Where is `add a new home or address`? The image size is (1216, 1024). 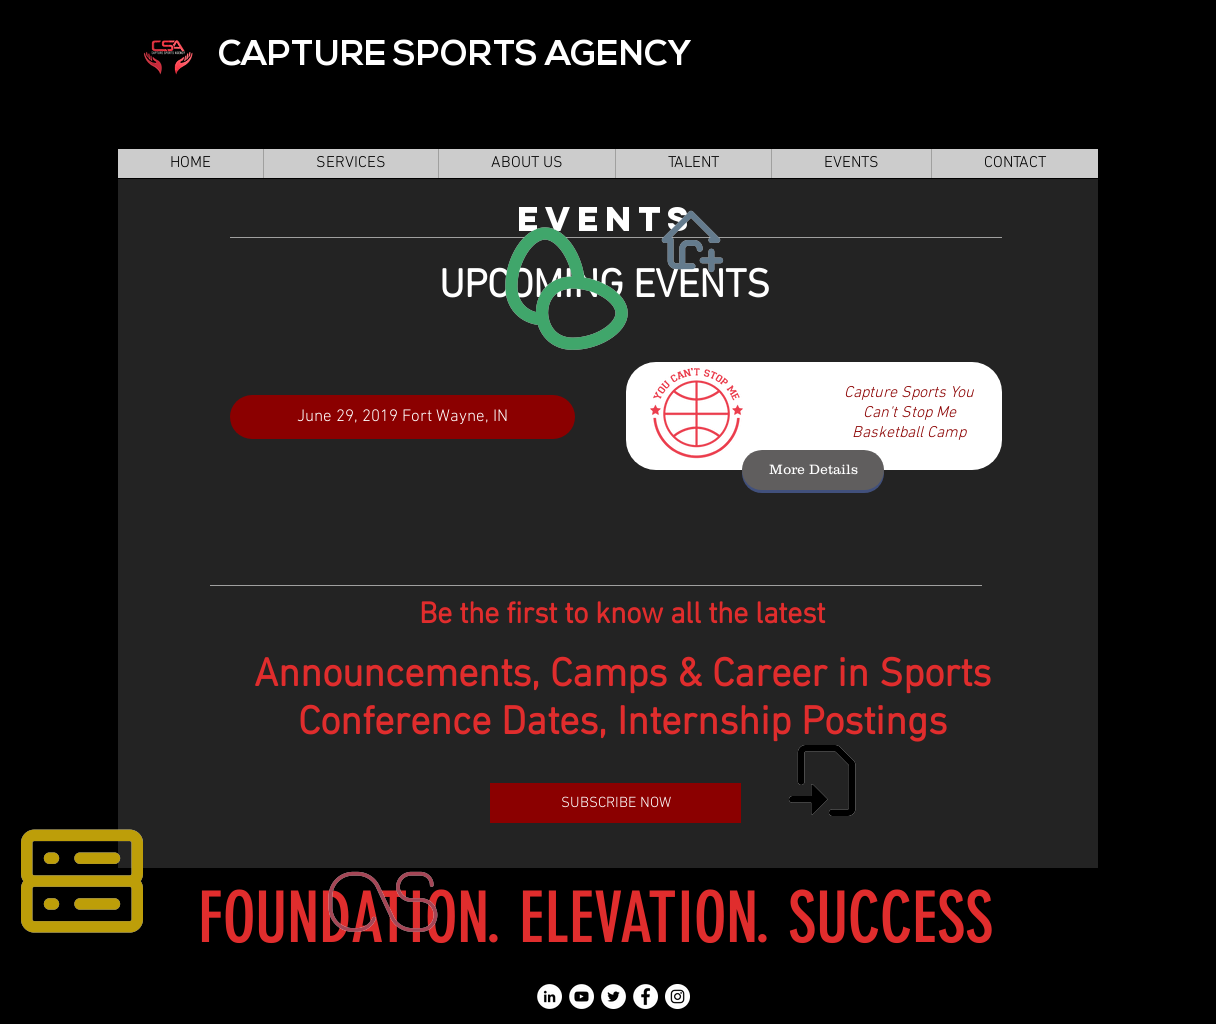
add a new home or address is located at coordinates (691, 240).